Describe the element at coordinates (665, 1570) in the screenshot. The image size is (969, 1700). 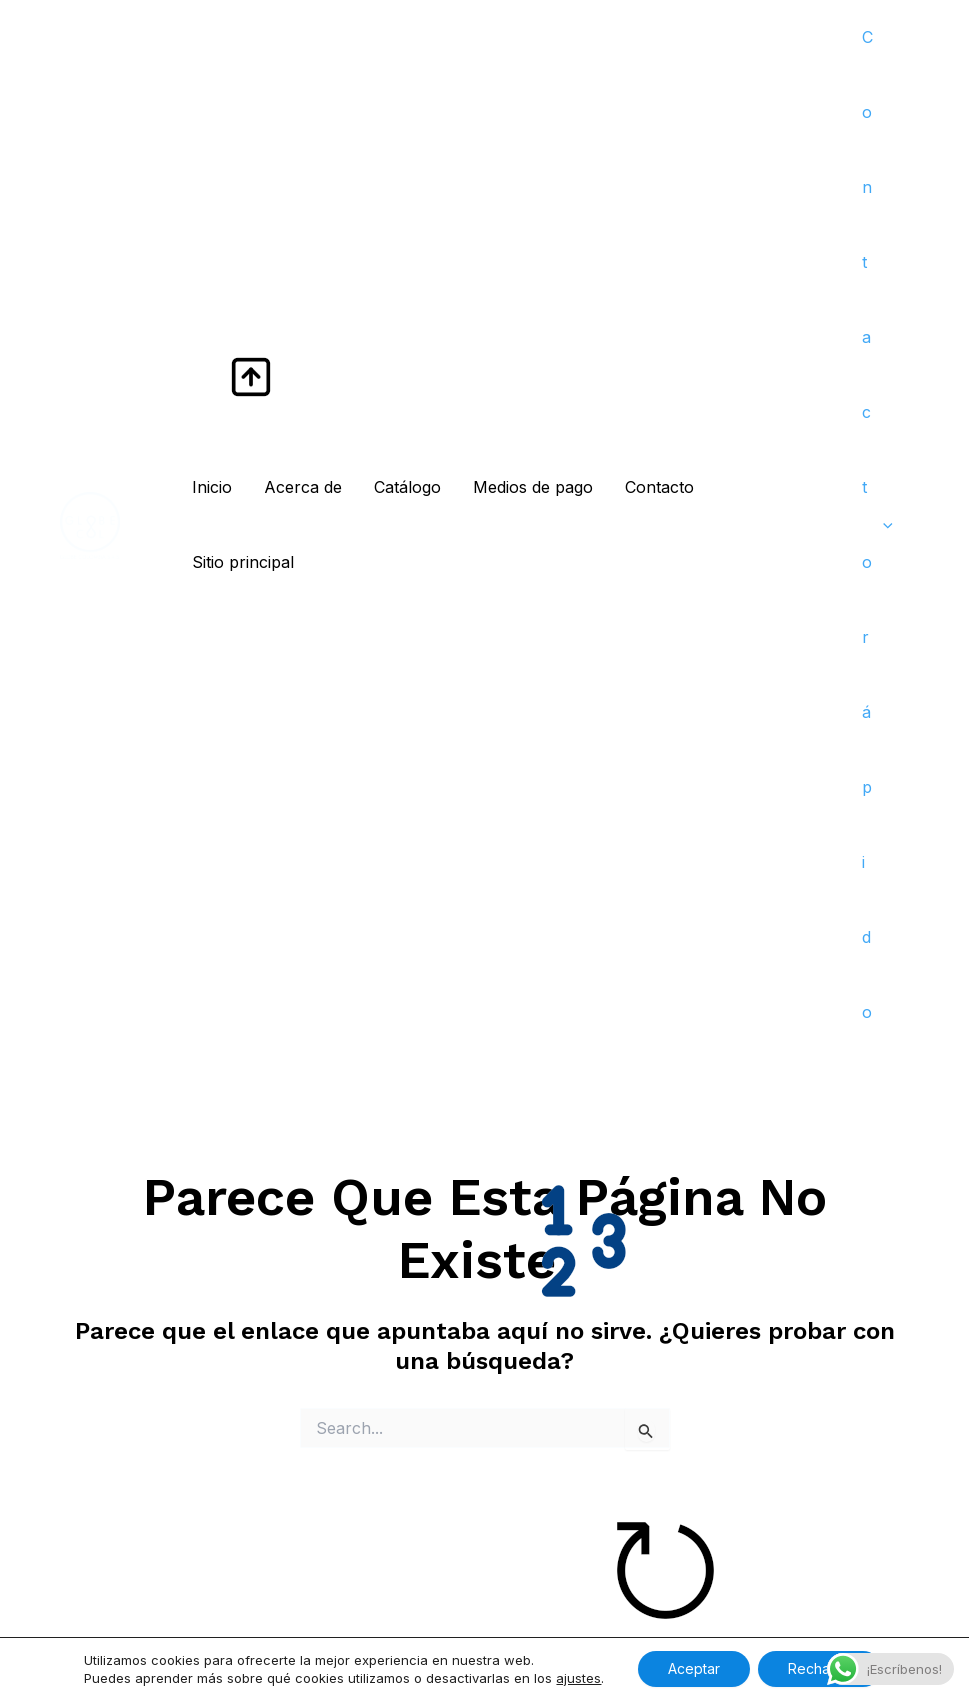
I see `refresh or reload the current content` at that location.